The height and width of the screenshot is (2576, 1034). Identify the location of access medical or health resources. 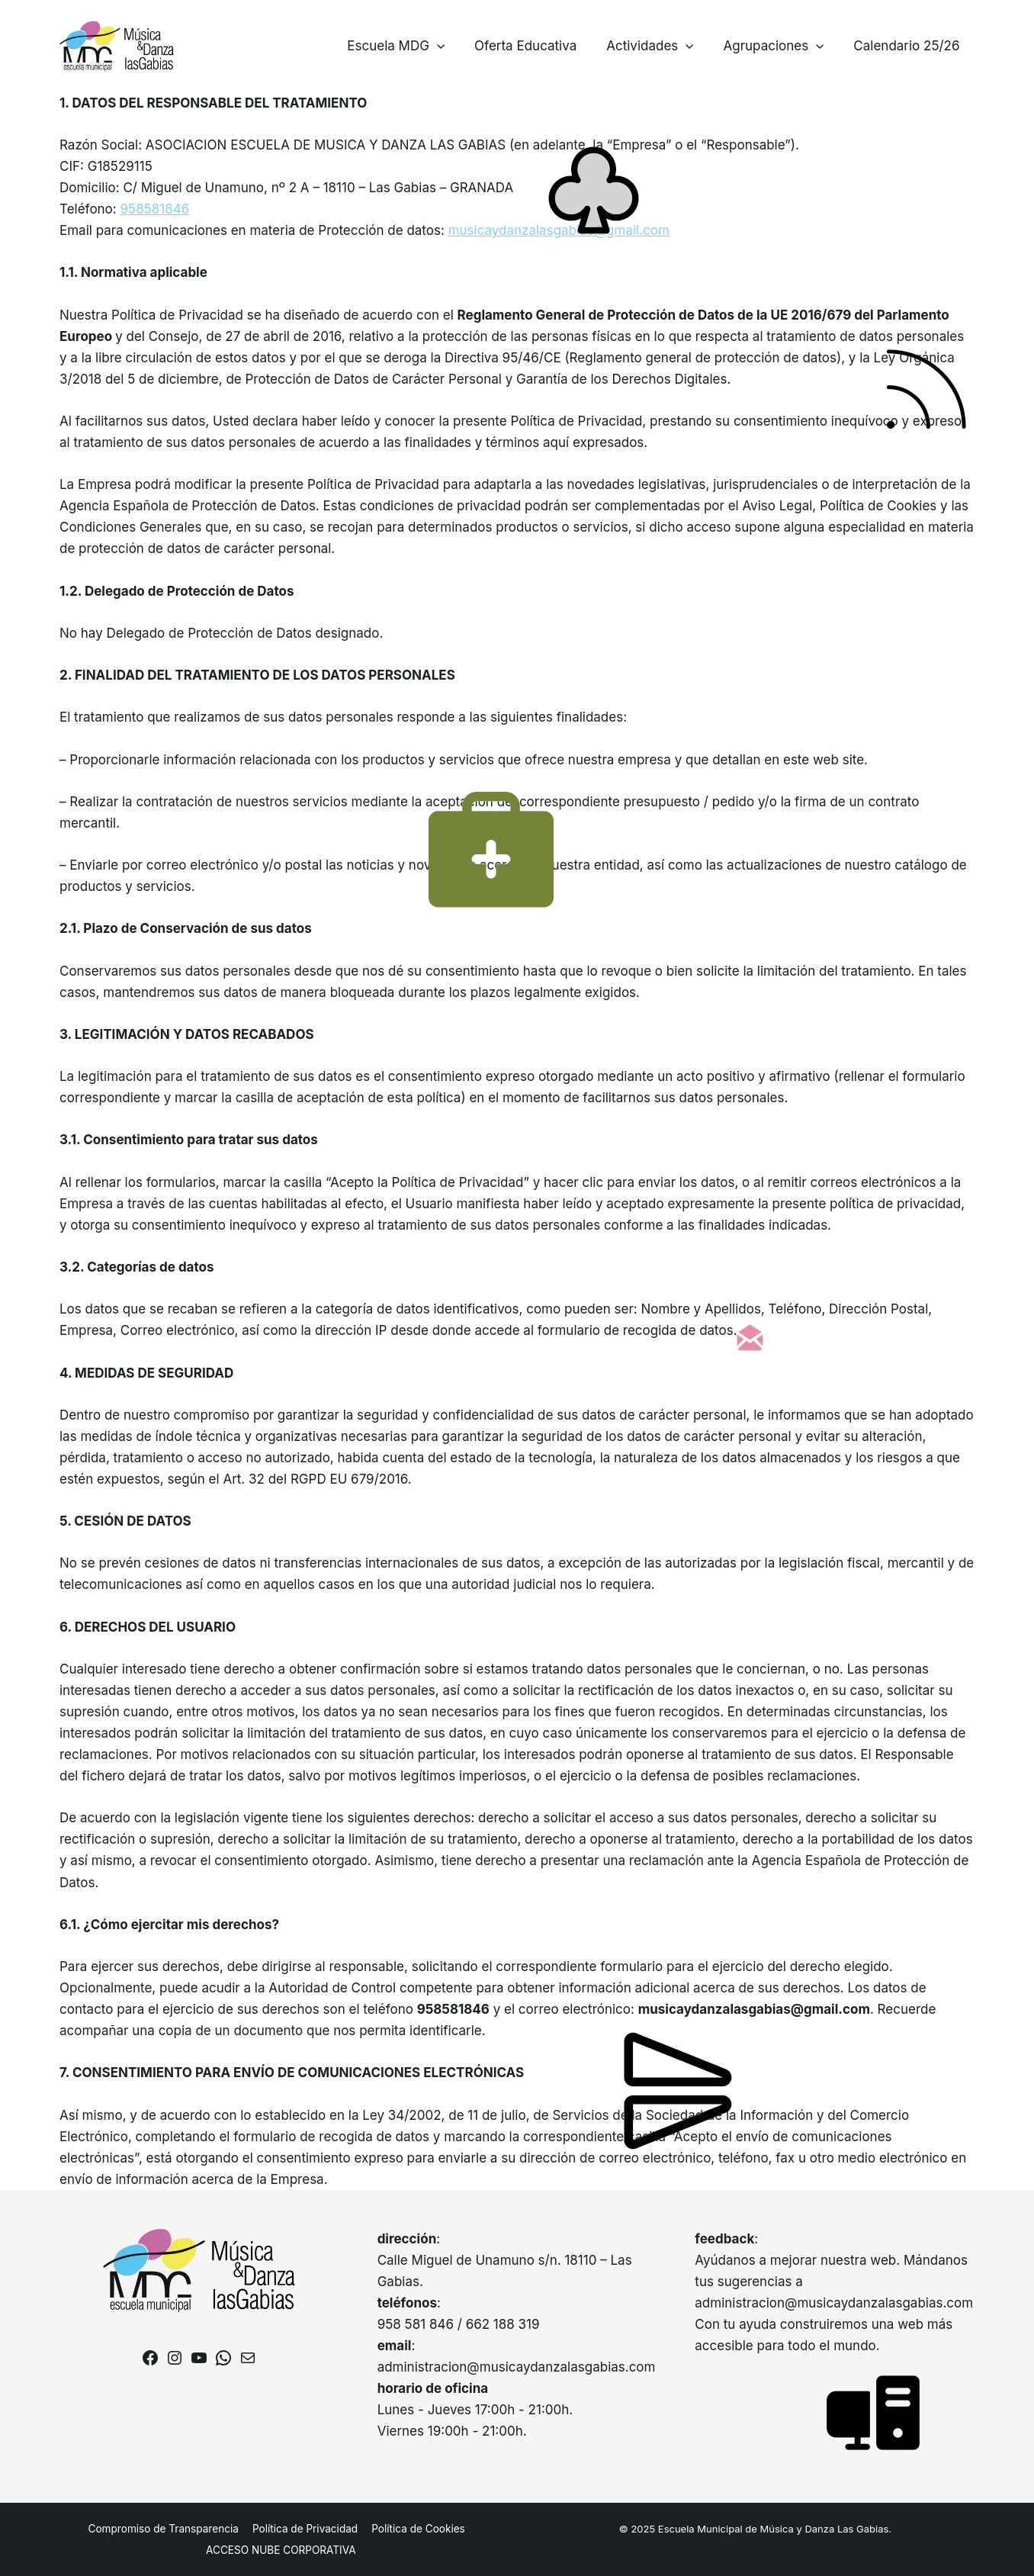
(491, 854).